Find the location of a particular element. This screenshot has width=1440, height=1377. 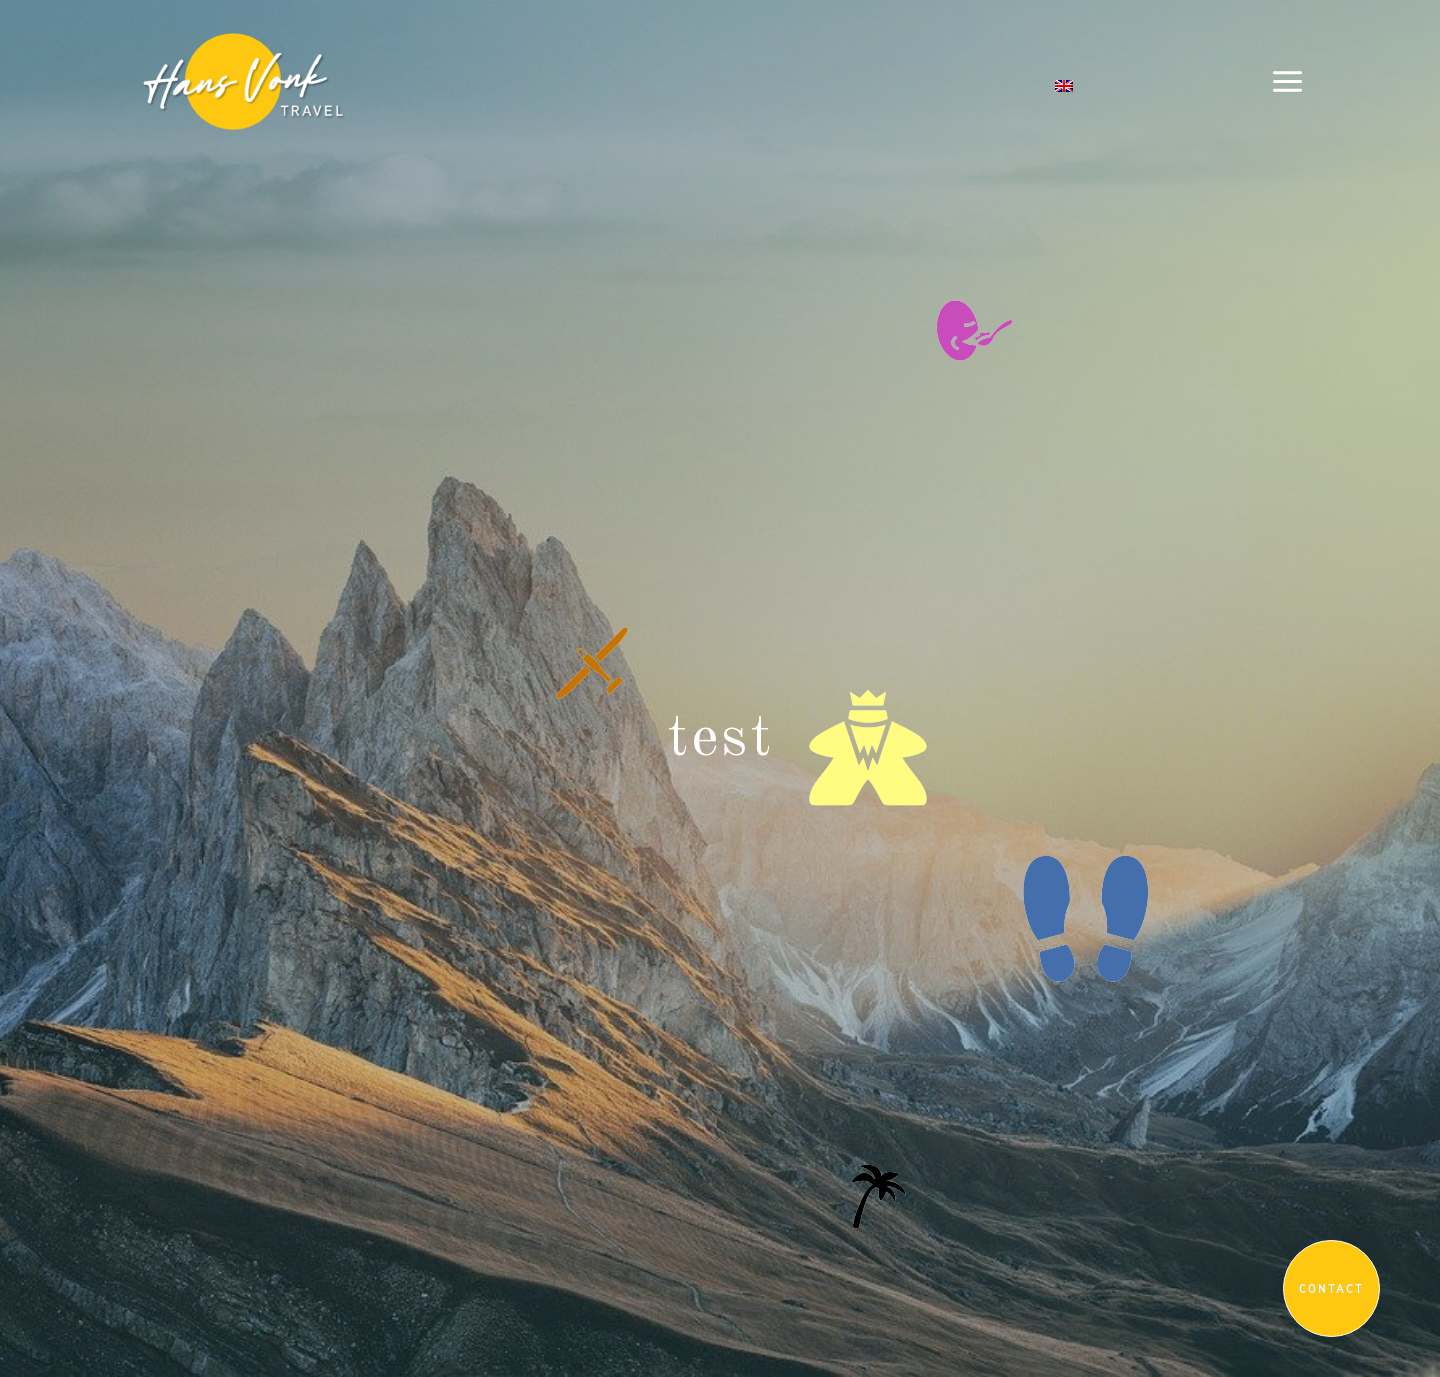

indicates eating or mealtime activity is located at coordinates (974, 330).